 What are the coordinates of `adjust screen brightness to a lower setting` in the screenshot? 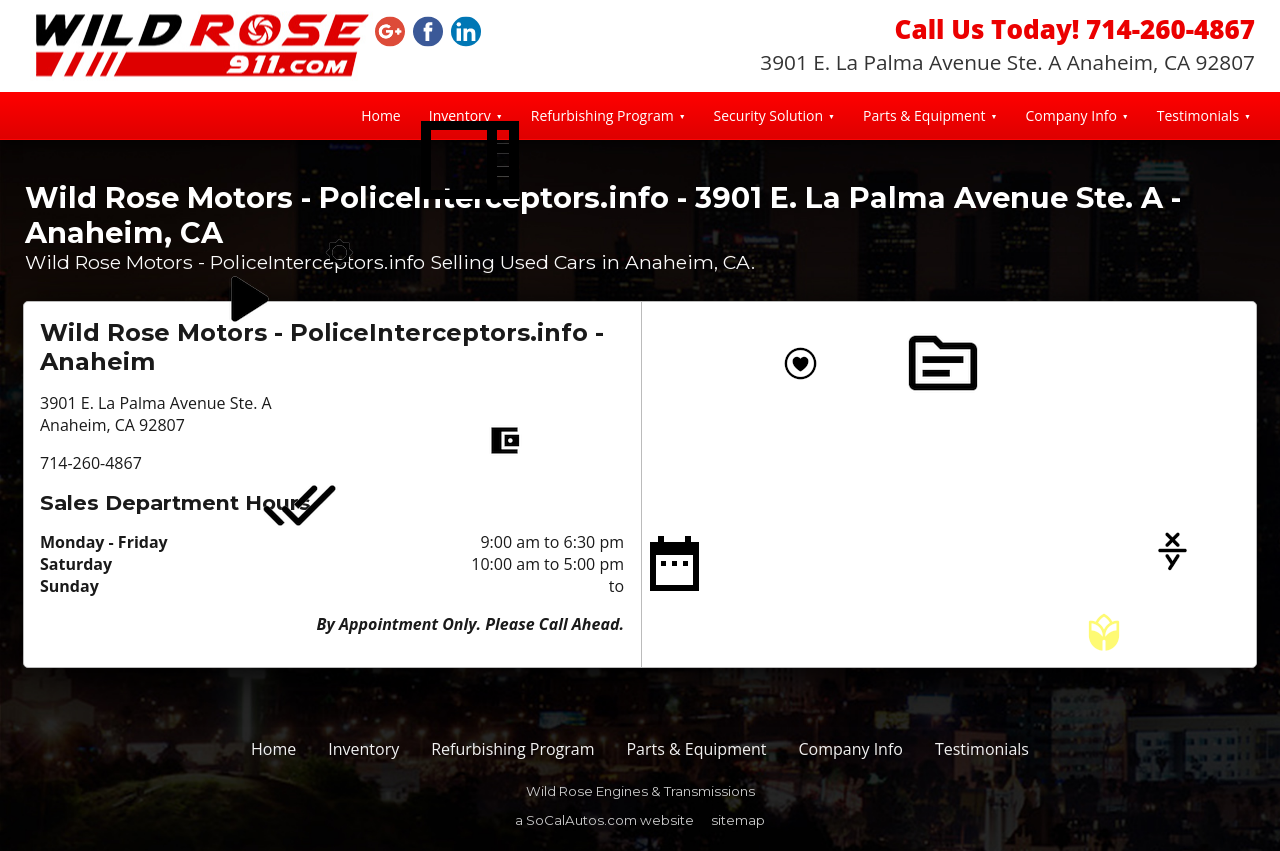 It's located at (339, 252).